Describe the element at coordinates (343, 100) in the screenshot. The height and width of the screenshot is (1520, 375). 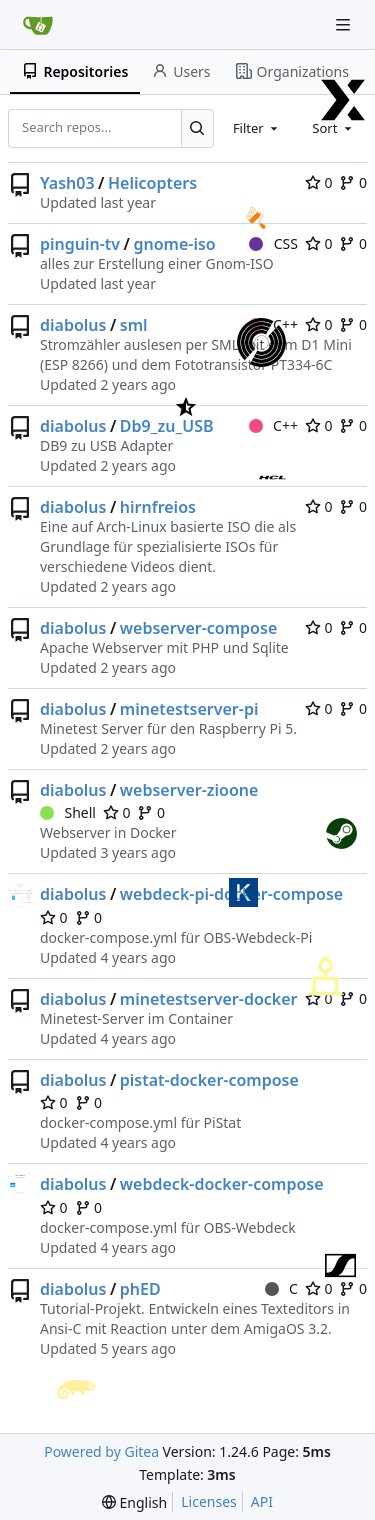
I see `visit experts exchange website` at that location.